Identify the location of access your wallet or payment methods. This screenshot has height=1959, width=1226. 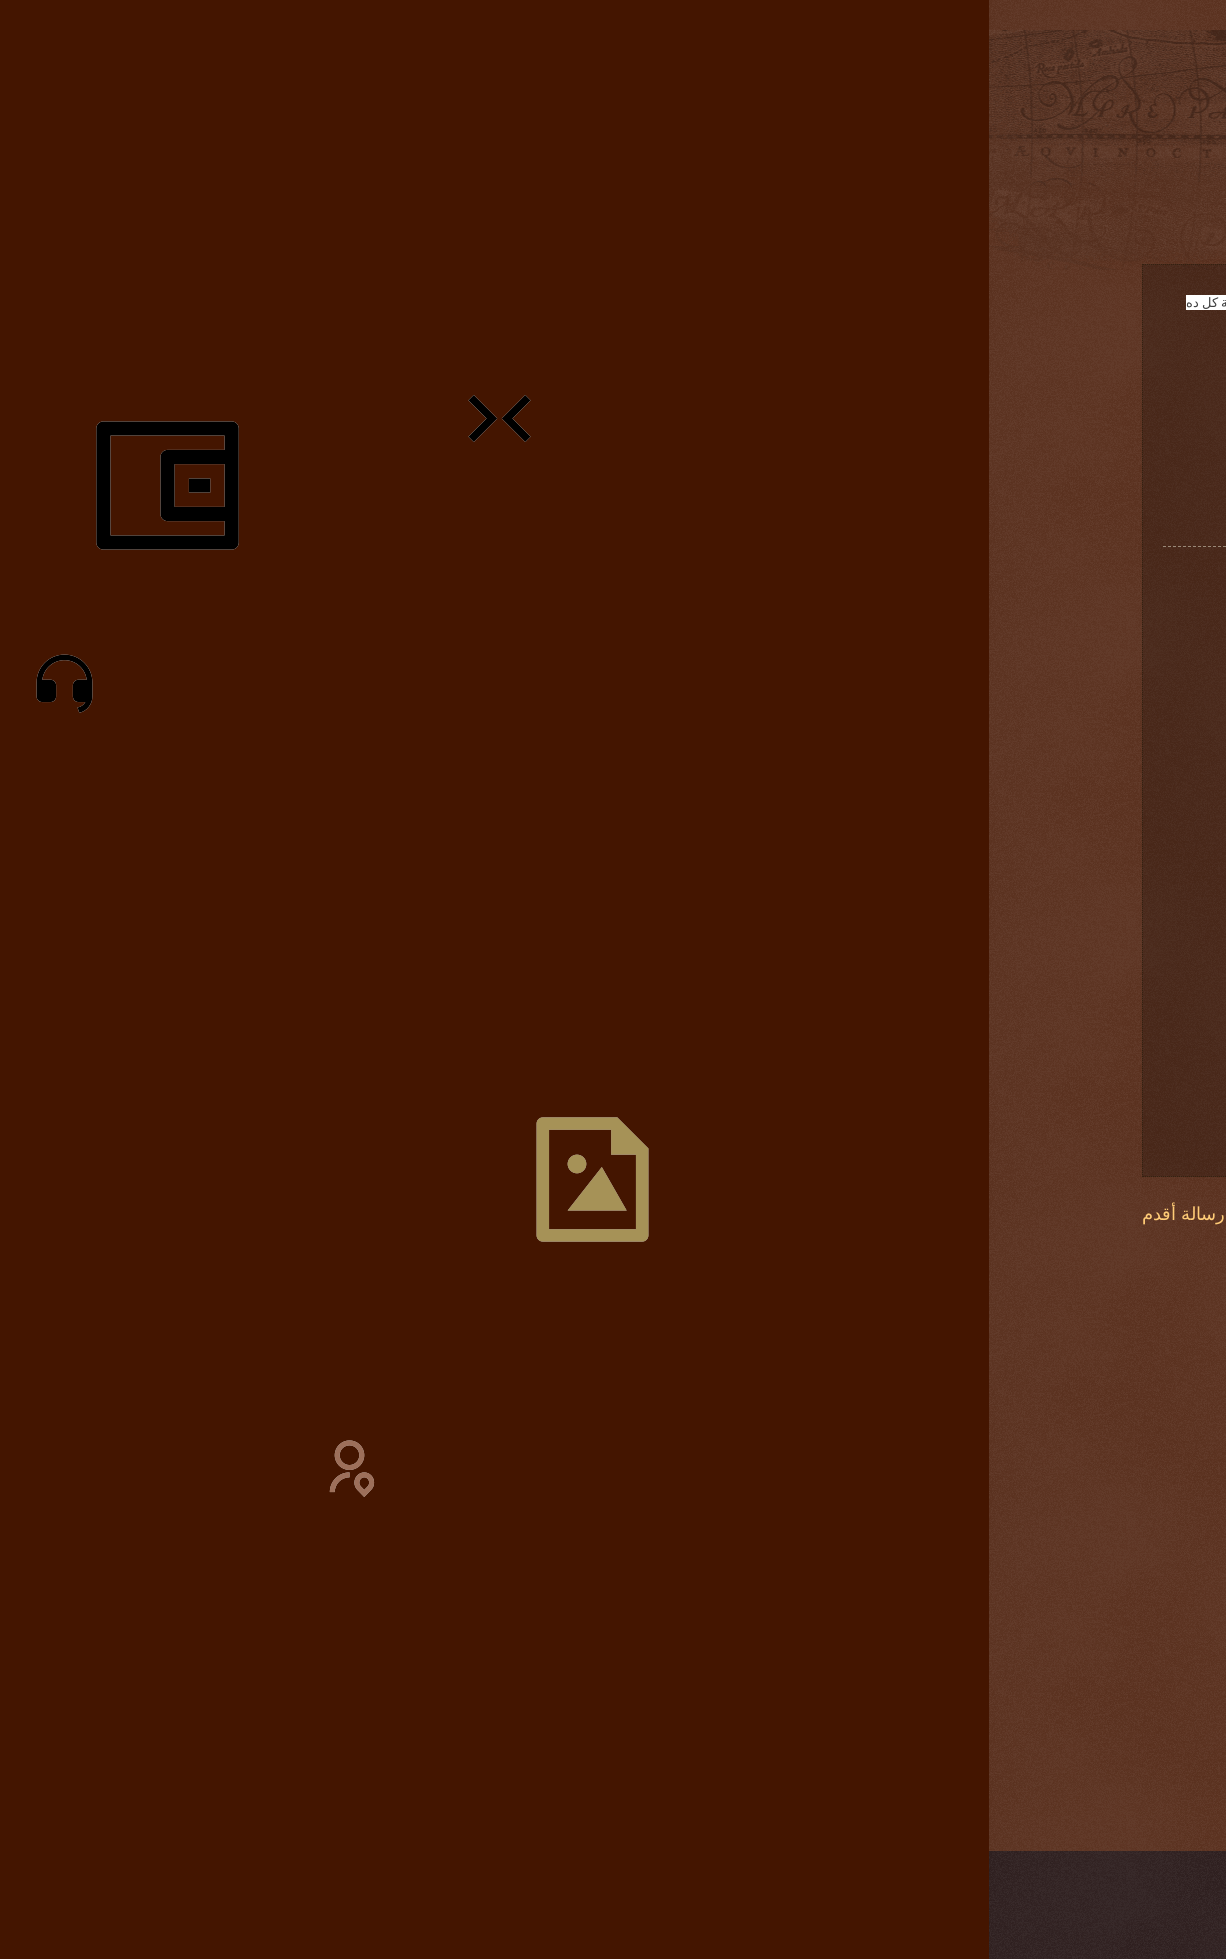
(167, 485).